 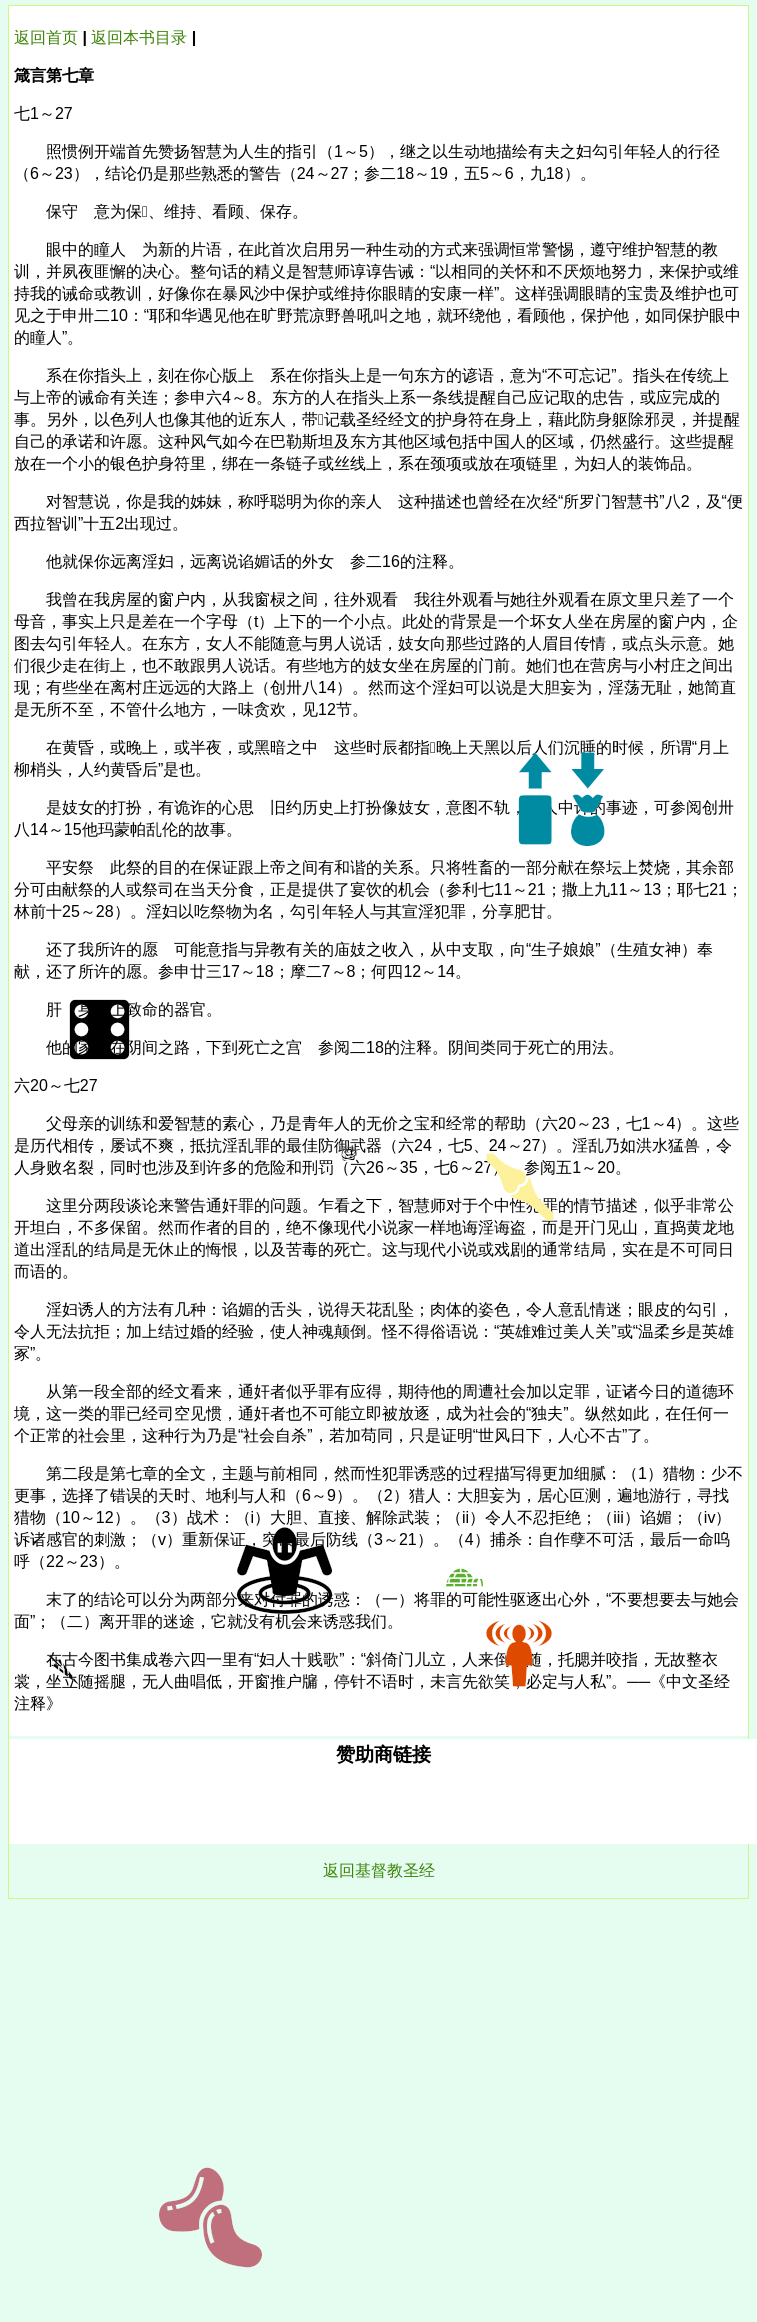 I want to click on view joint or bone health information, so click(x=520, y=1187).